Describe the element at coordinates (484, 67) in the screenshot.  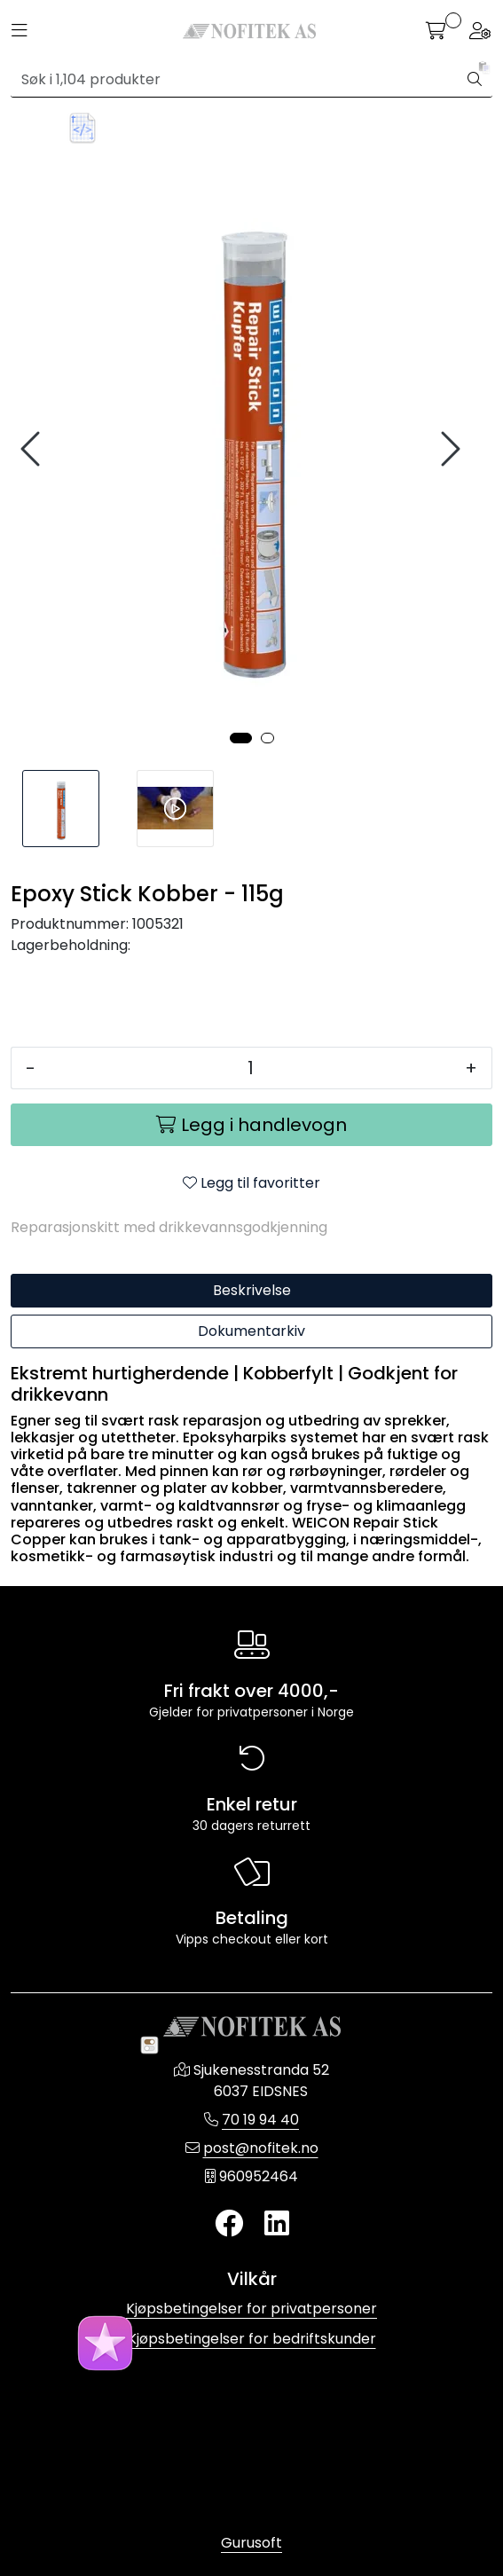
I see `paste content from clipboard` at that location.